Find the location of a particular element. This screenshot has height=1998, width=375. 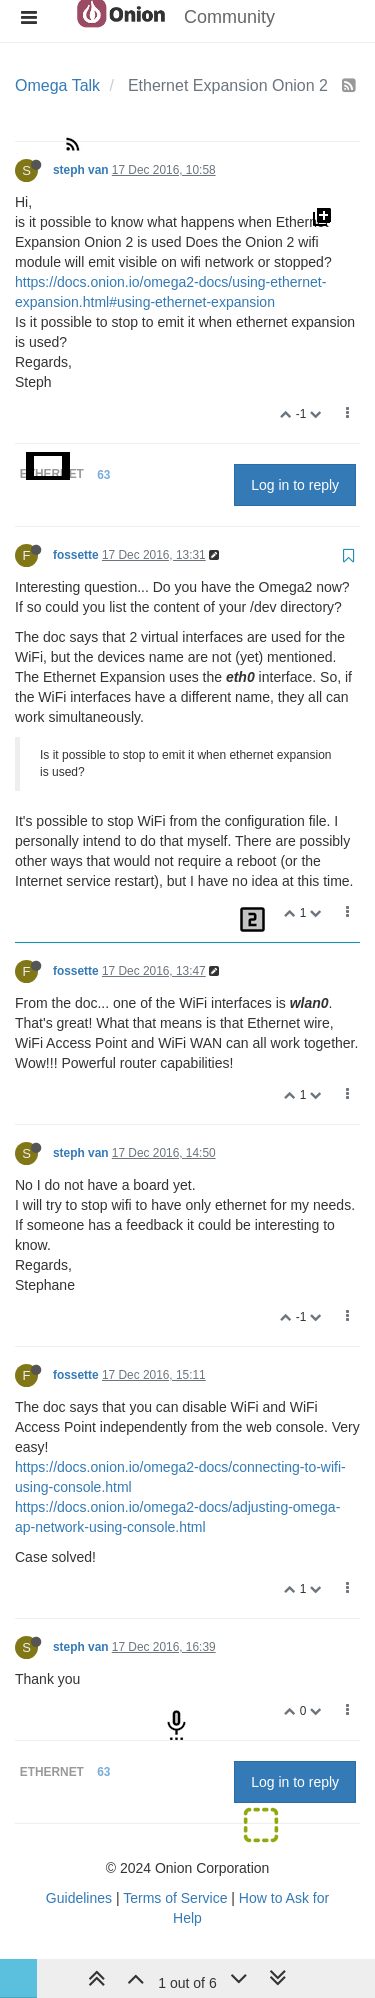

switch to landscape orientation mode is located at coordinates (48, 466).